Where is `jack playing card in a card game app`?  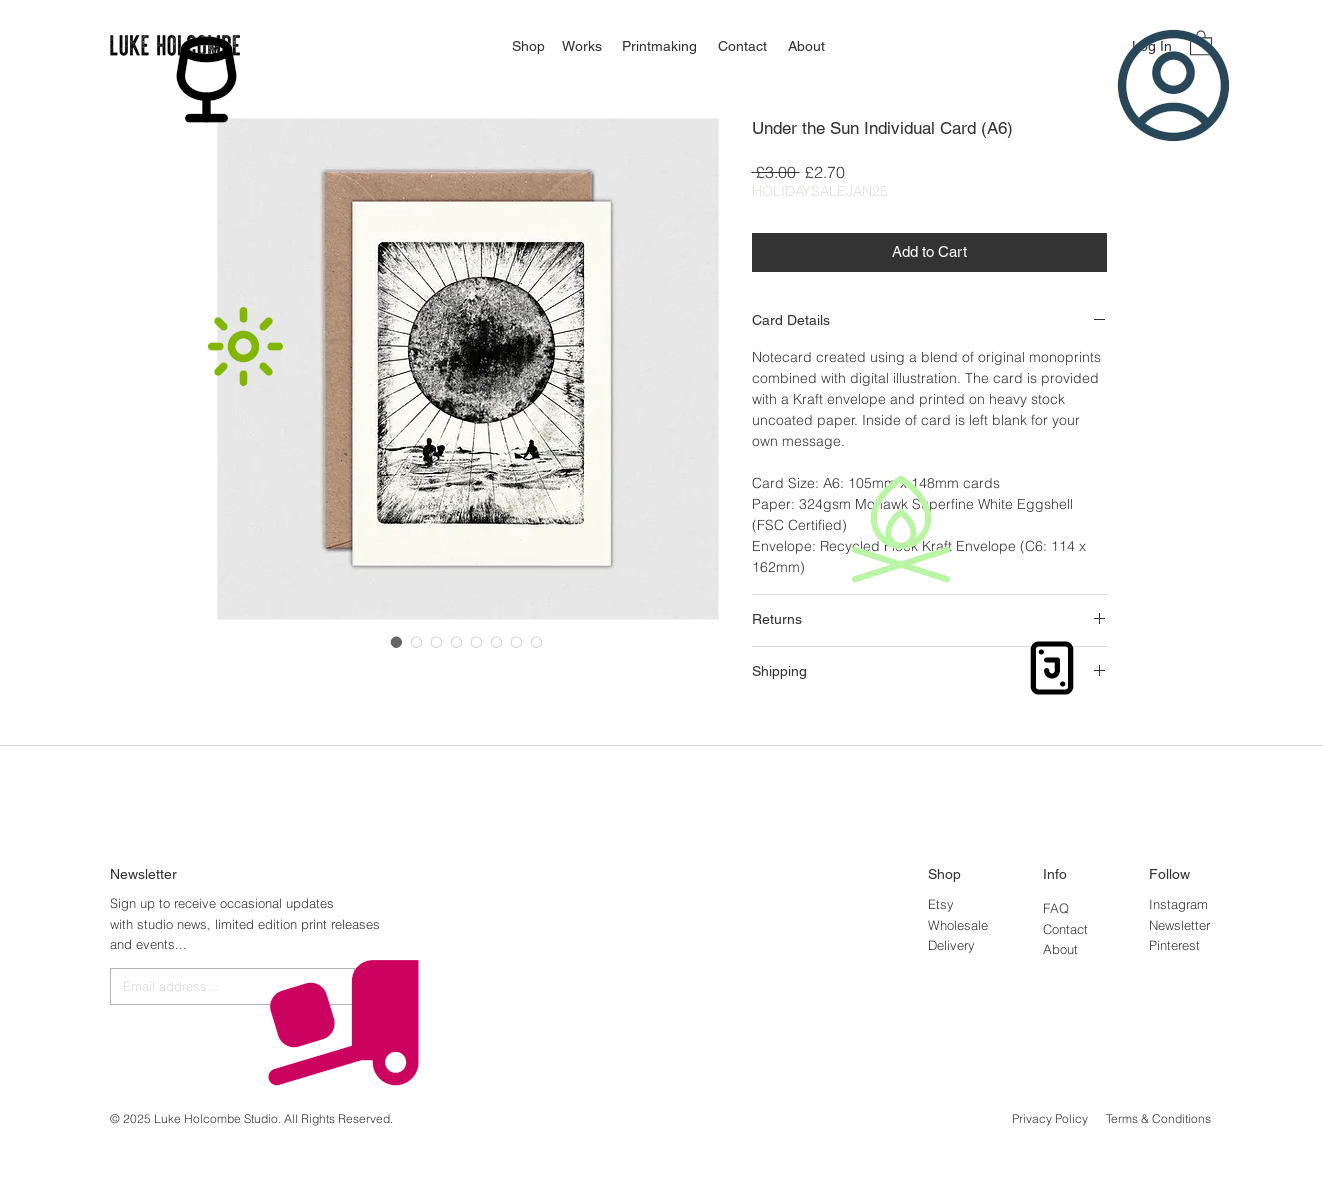 jack playing card in a card game app is located at coordinates (1052, 668).